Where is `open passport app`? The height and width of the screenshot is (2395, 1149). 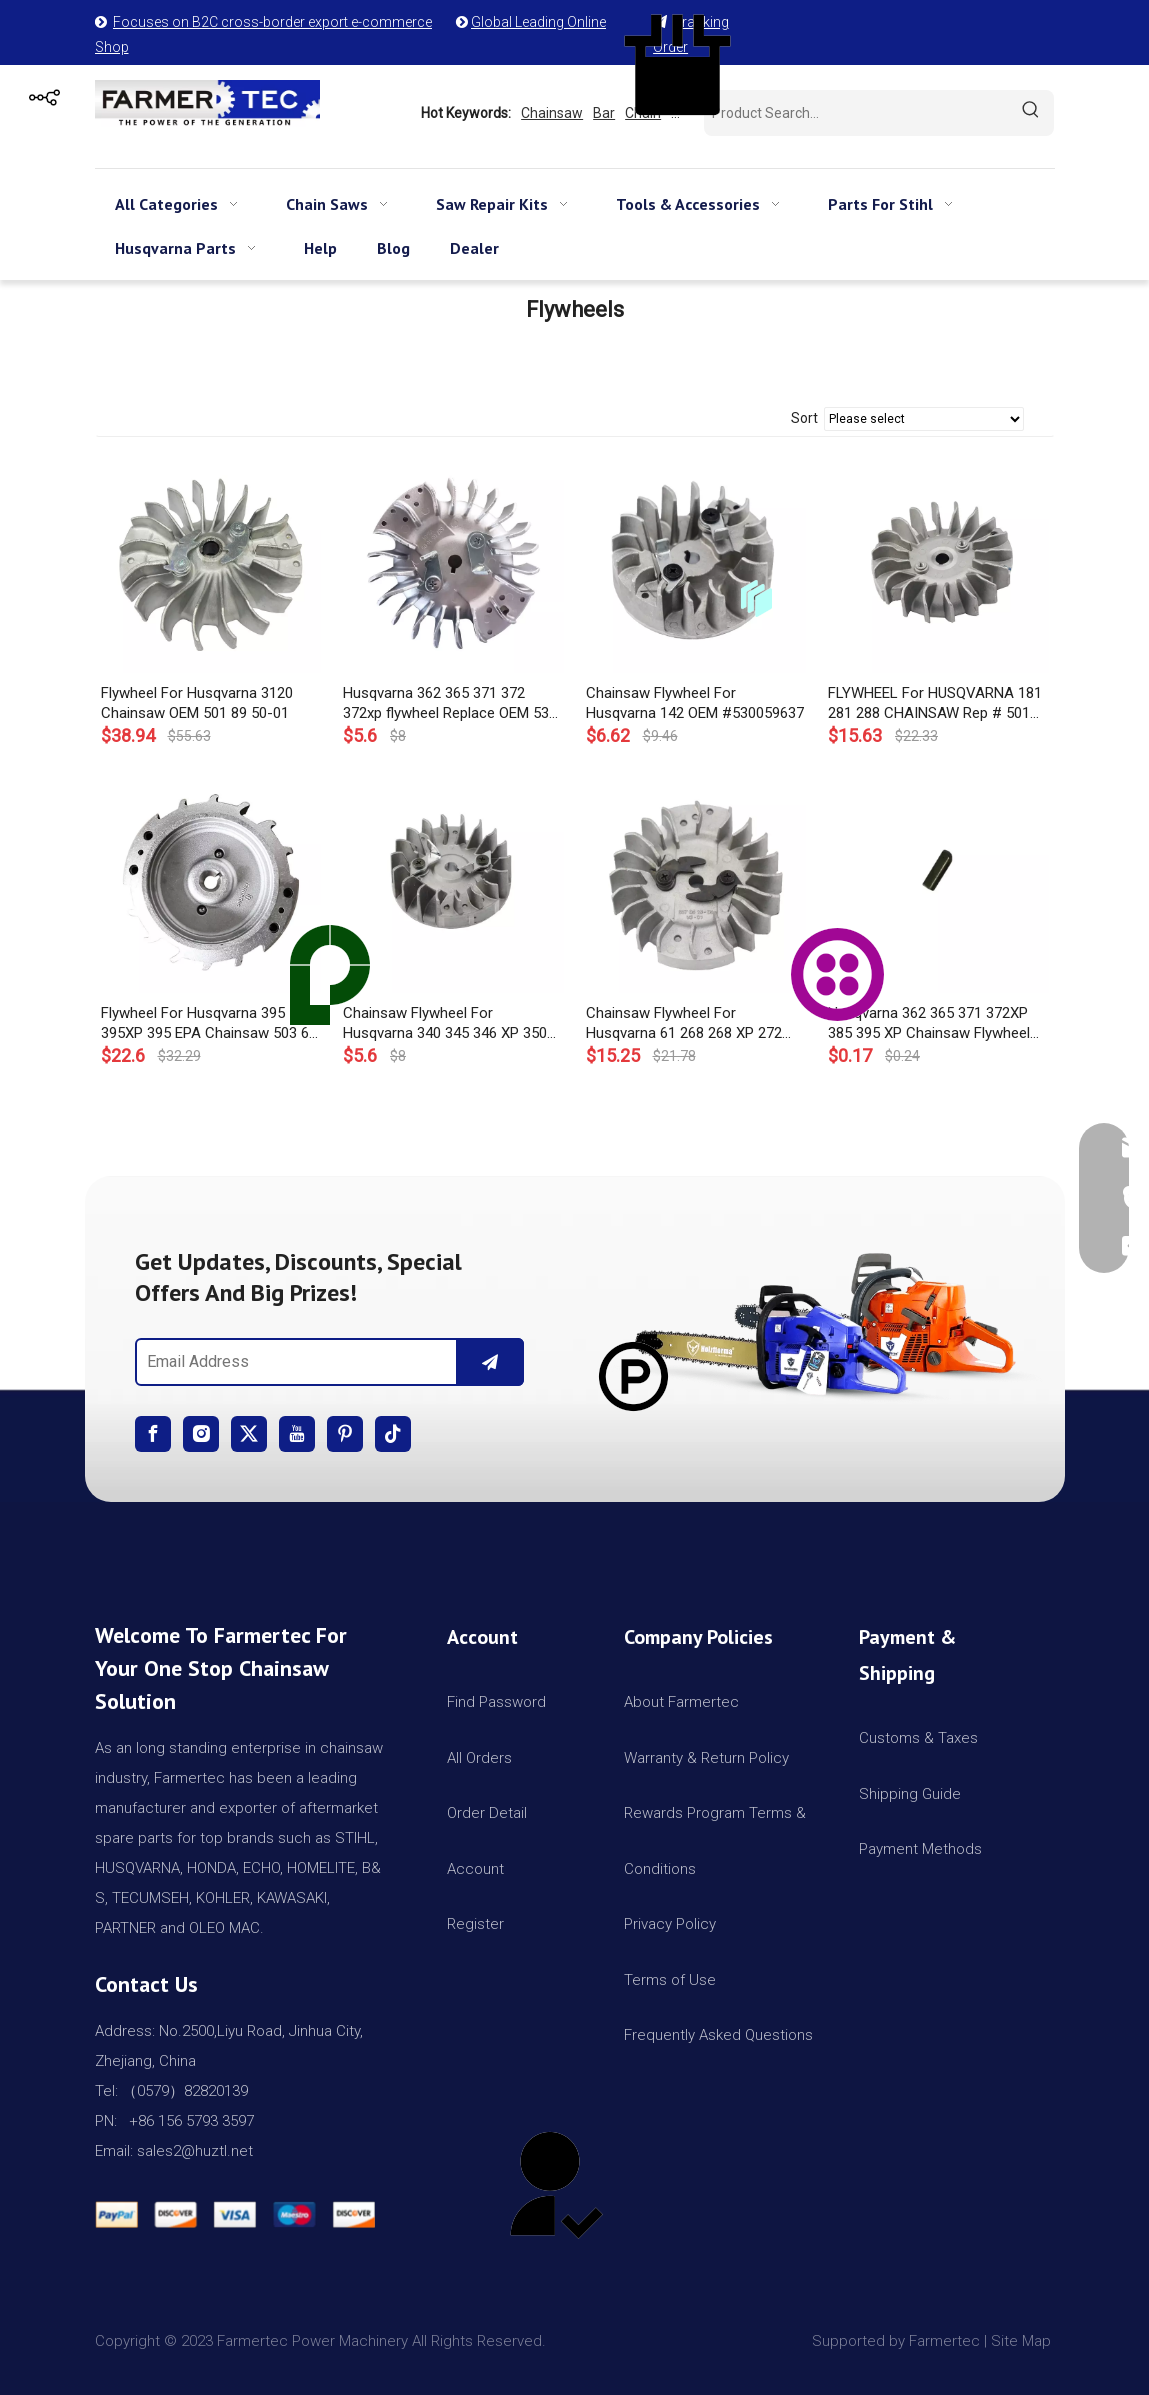
open passport app is located at coordinates (330, 975).